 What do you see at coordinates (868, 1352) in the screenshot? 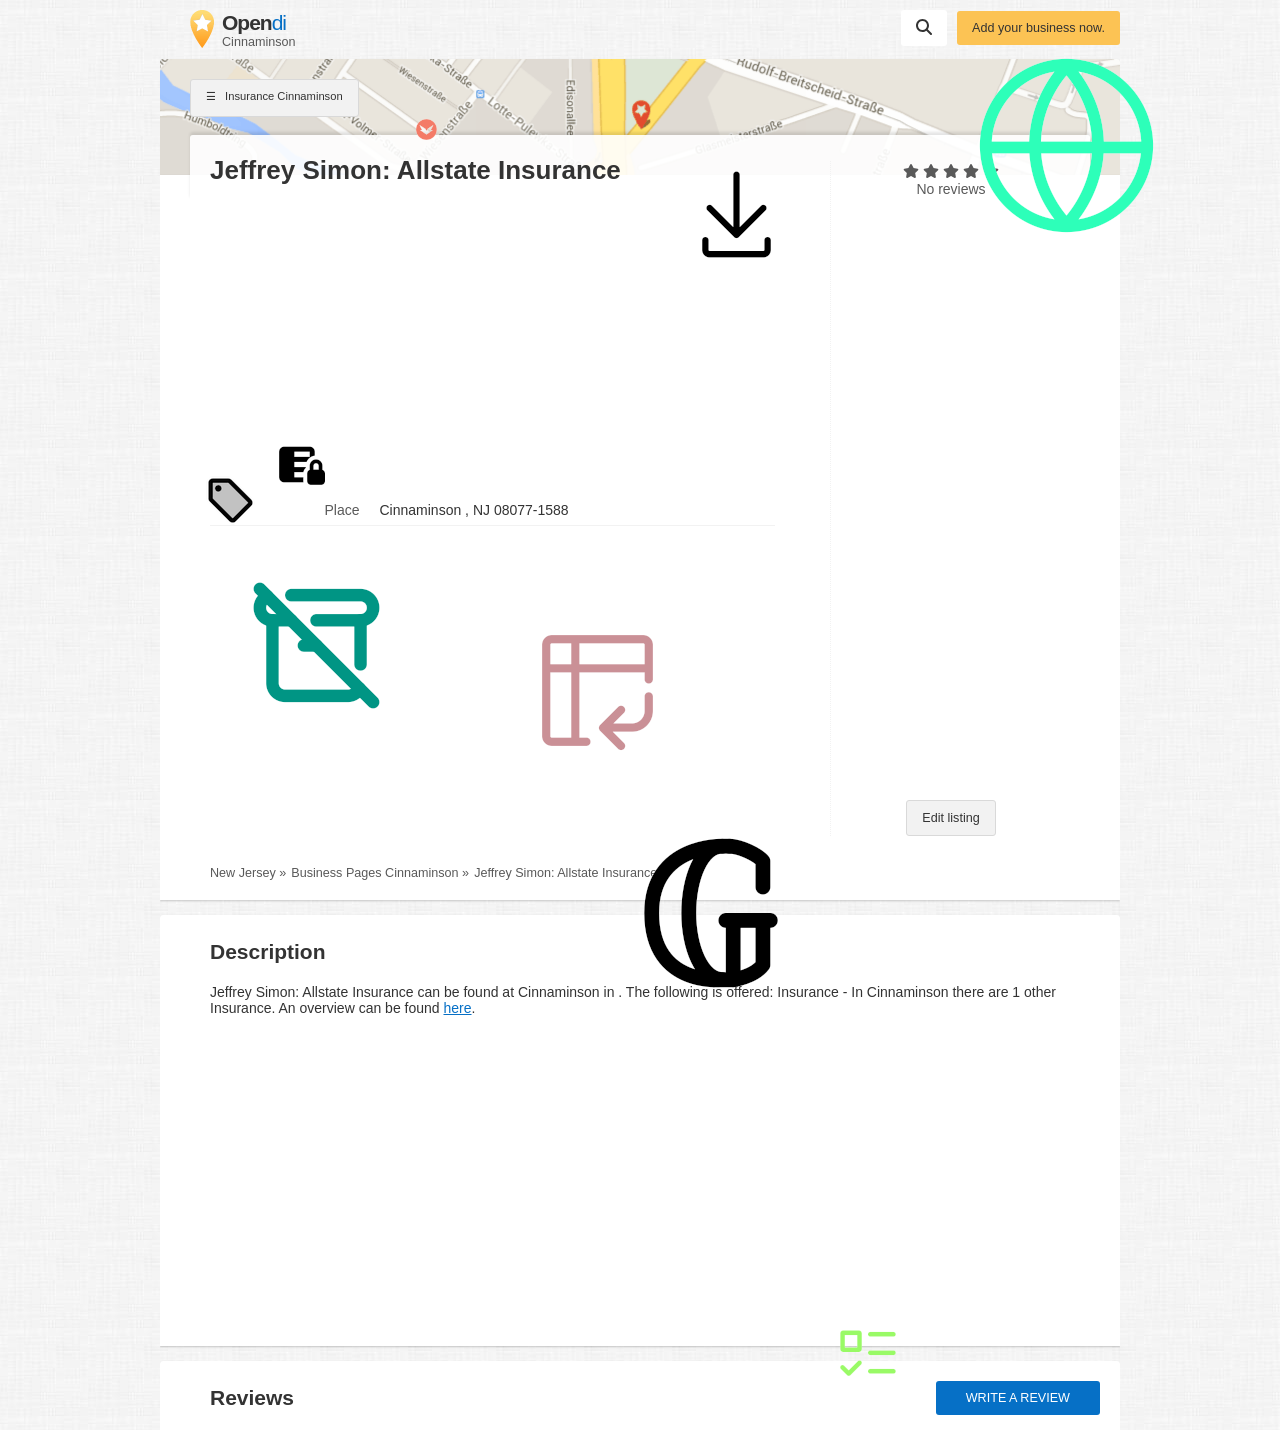
I see `view task list or checklist` at bounding box center [868, 1352].